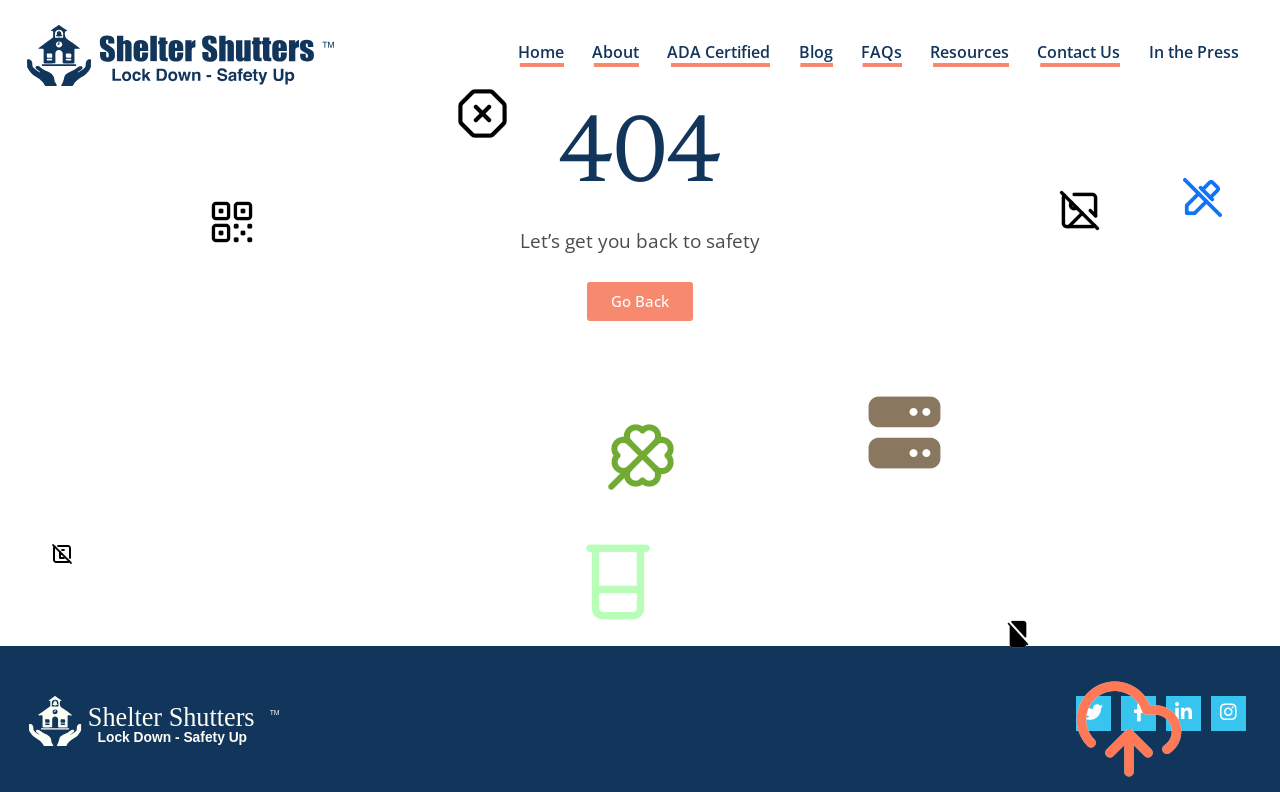  I want to click on explicit content filter is enabled, so click(62, 554).